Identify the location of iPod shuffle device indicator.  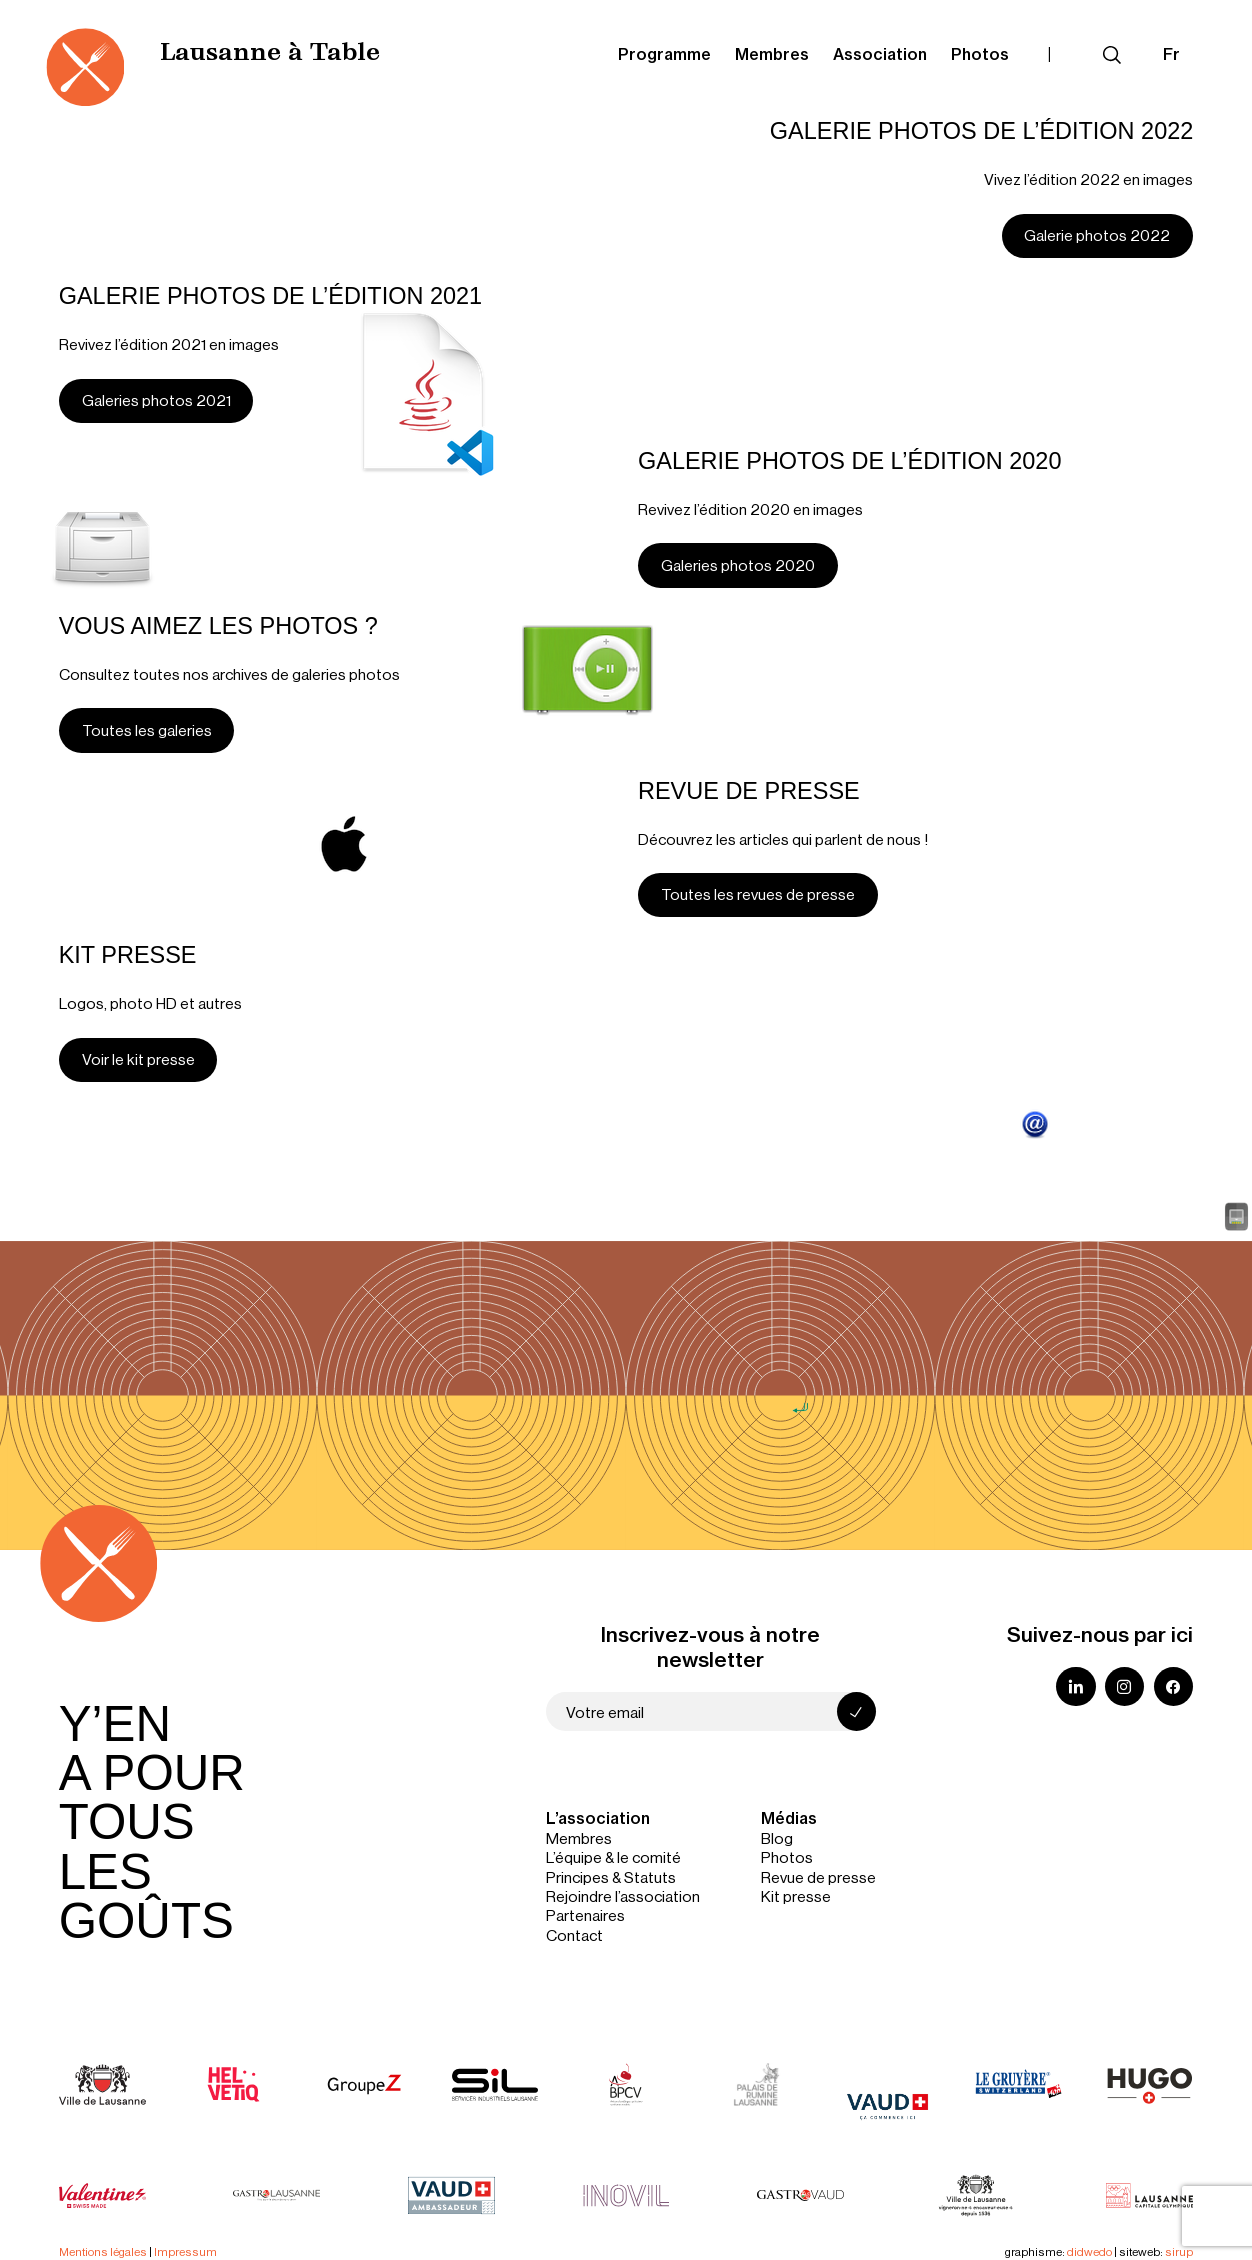
(587, 645).